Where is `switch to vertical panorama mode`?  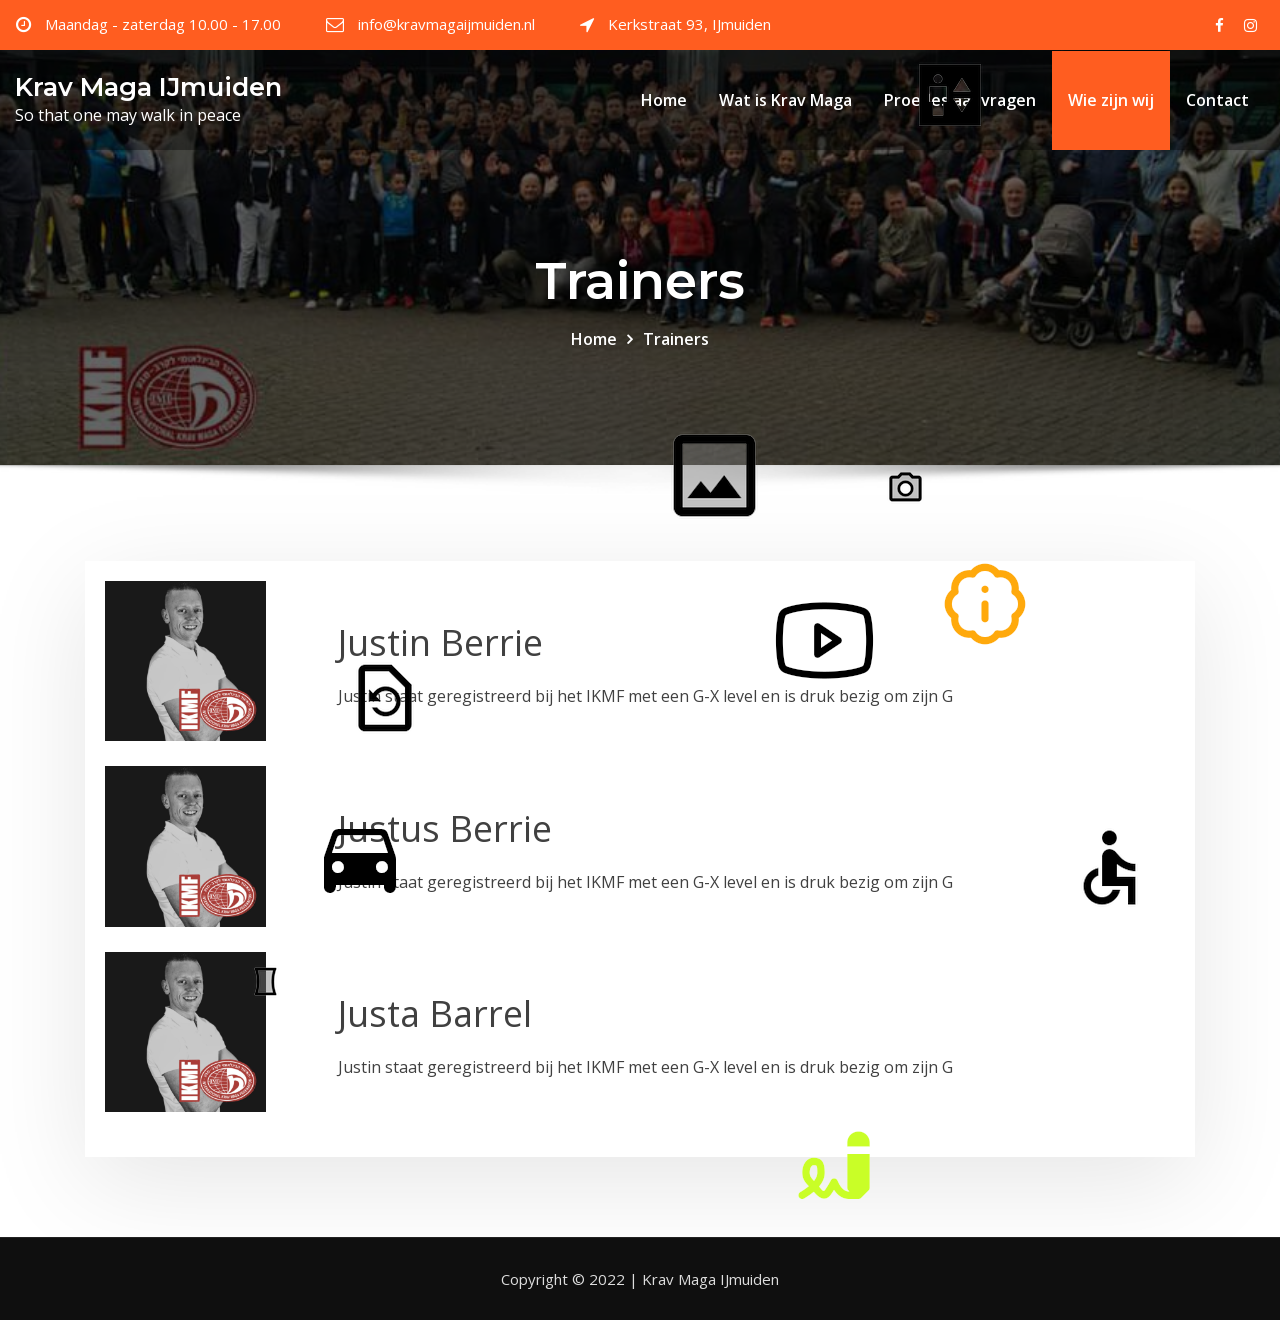
switch to vertical panorama mode is located at coordinates (265, 981).